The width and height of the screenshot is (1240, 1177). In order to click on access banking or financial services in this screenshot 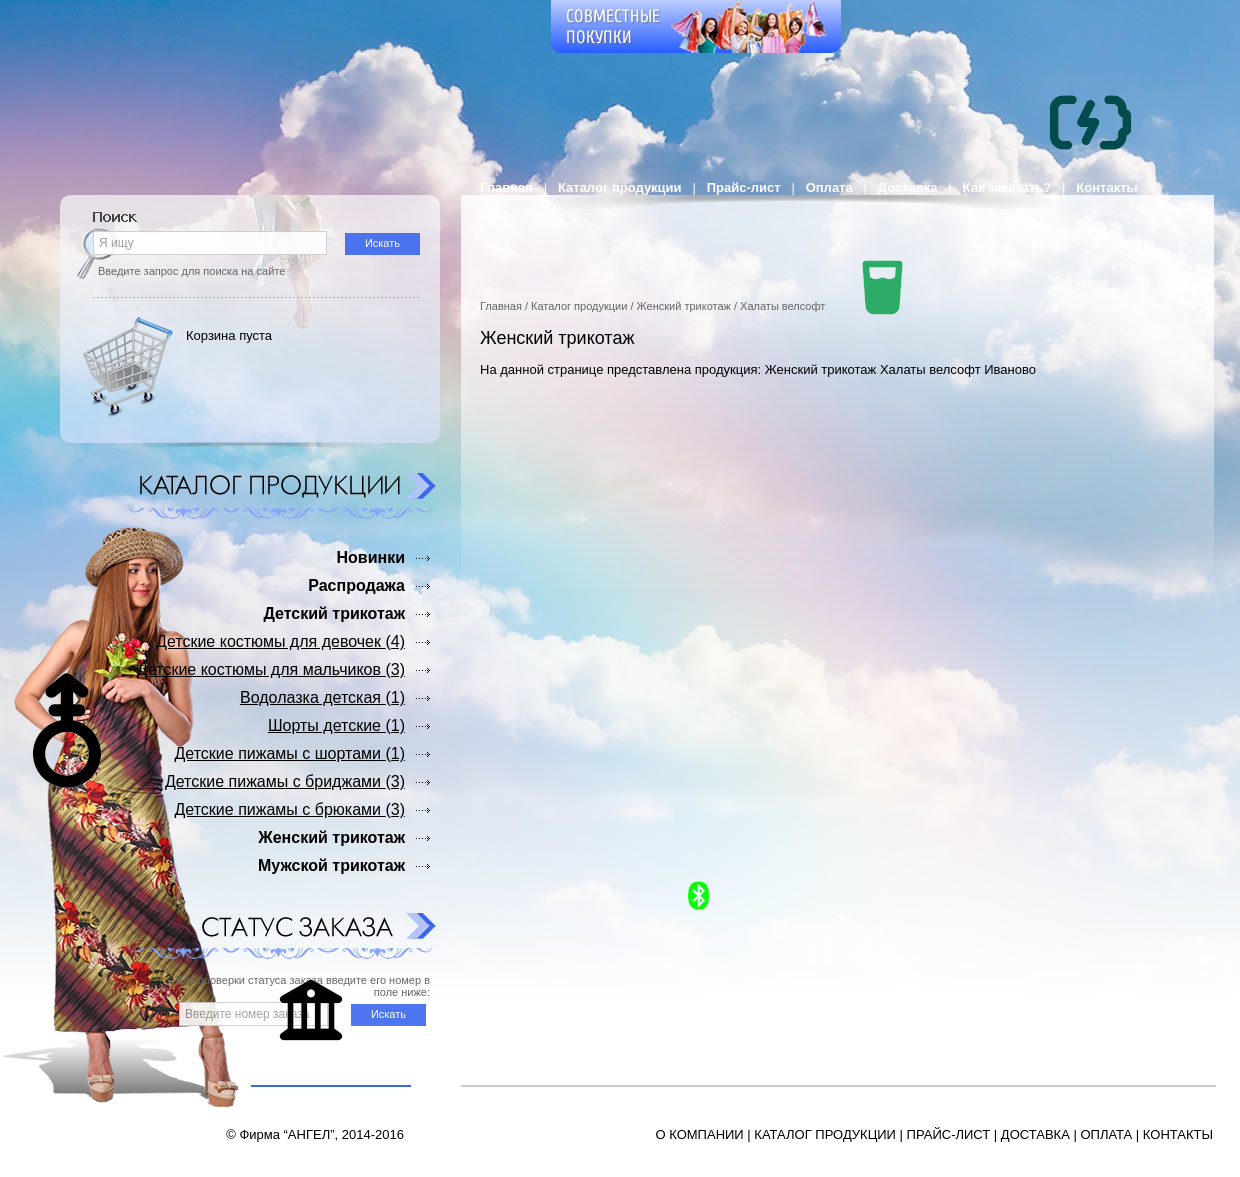, I will do `click(311, 1009)`.